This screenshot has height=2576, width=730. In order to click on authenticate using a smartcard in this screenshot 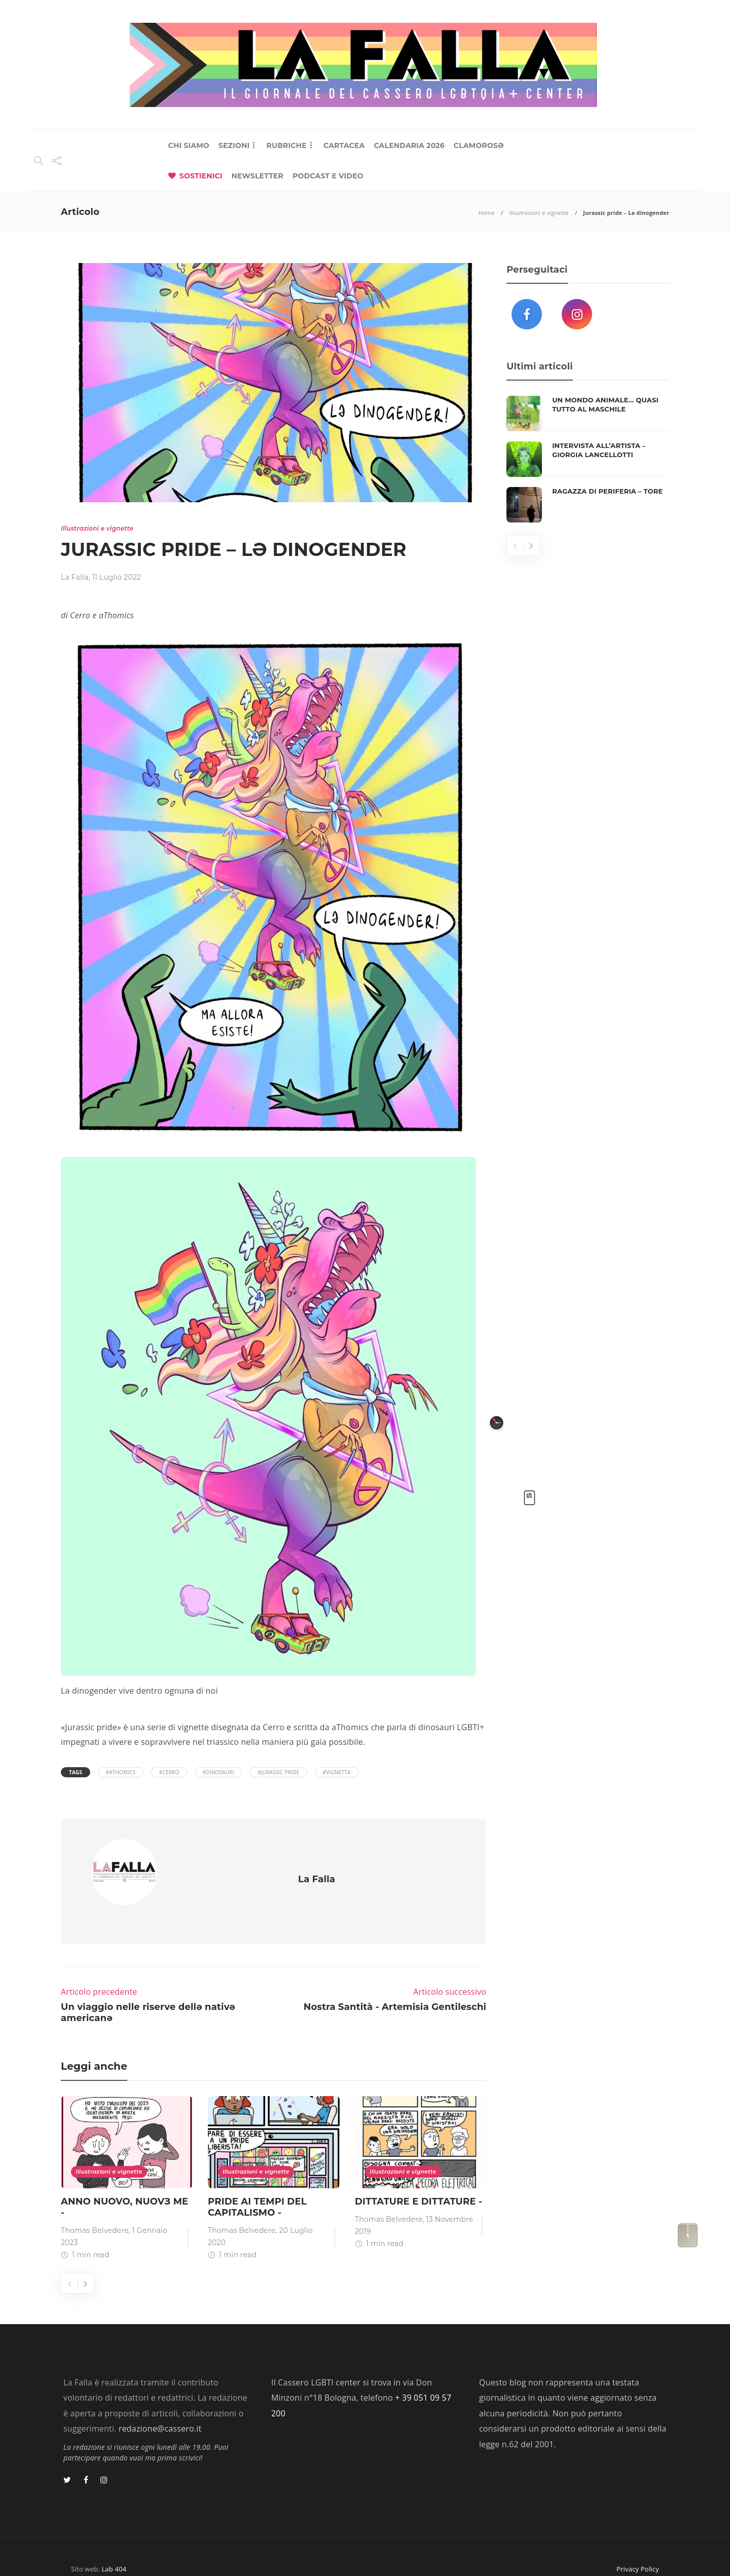, I will do `click(529, 1498)`.